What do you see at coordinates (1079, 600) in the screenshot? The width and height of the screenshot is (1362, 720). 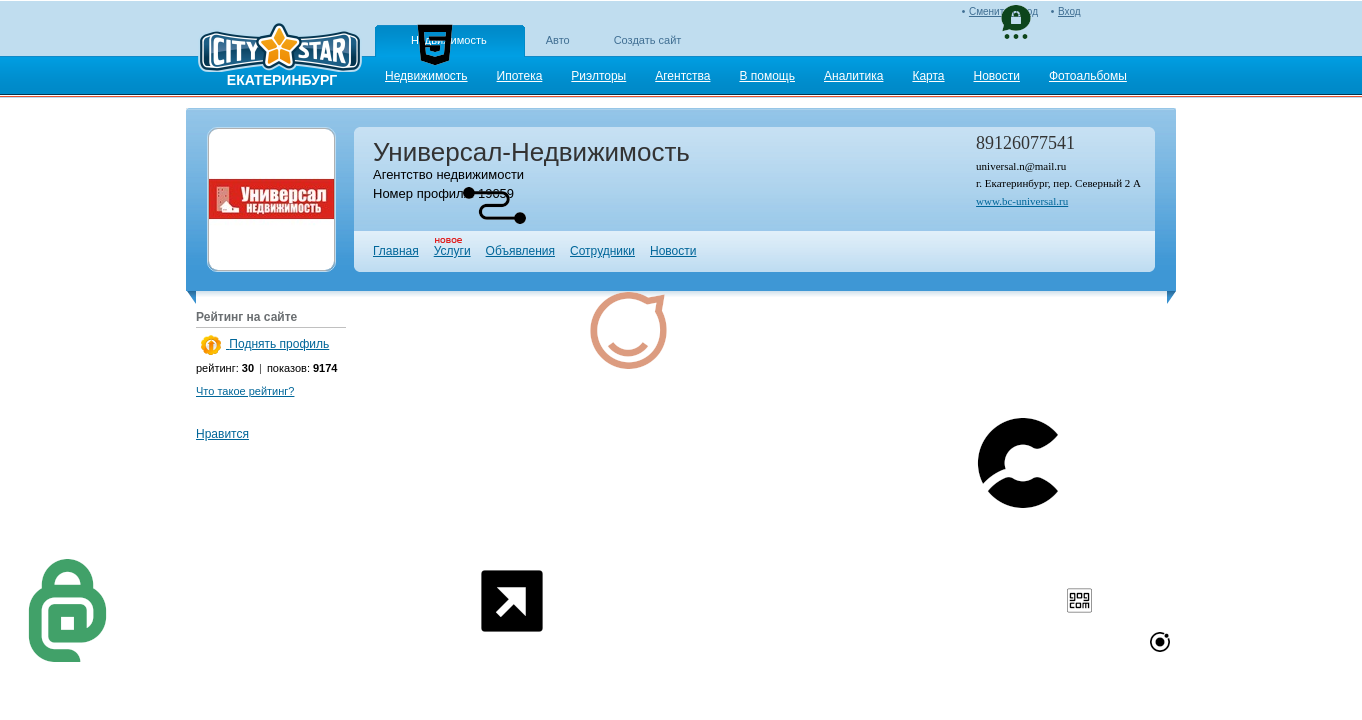 I see `visit the GOG.com game store` at bounding box center [1079, 600].